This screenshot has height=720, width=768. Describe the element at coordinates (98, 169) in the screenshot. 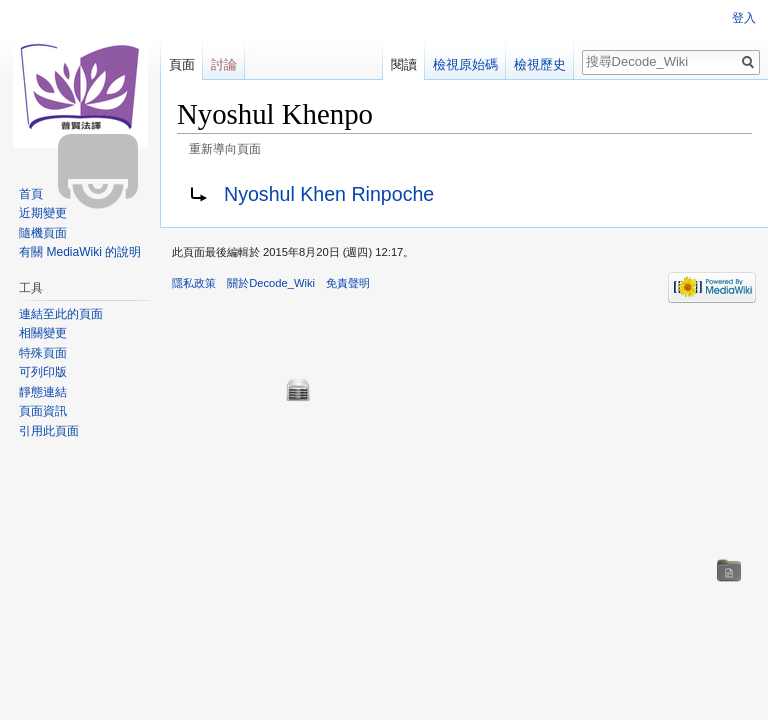

I see `access optical disc drive` at that location.